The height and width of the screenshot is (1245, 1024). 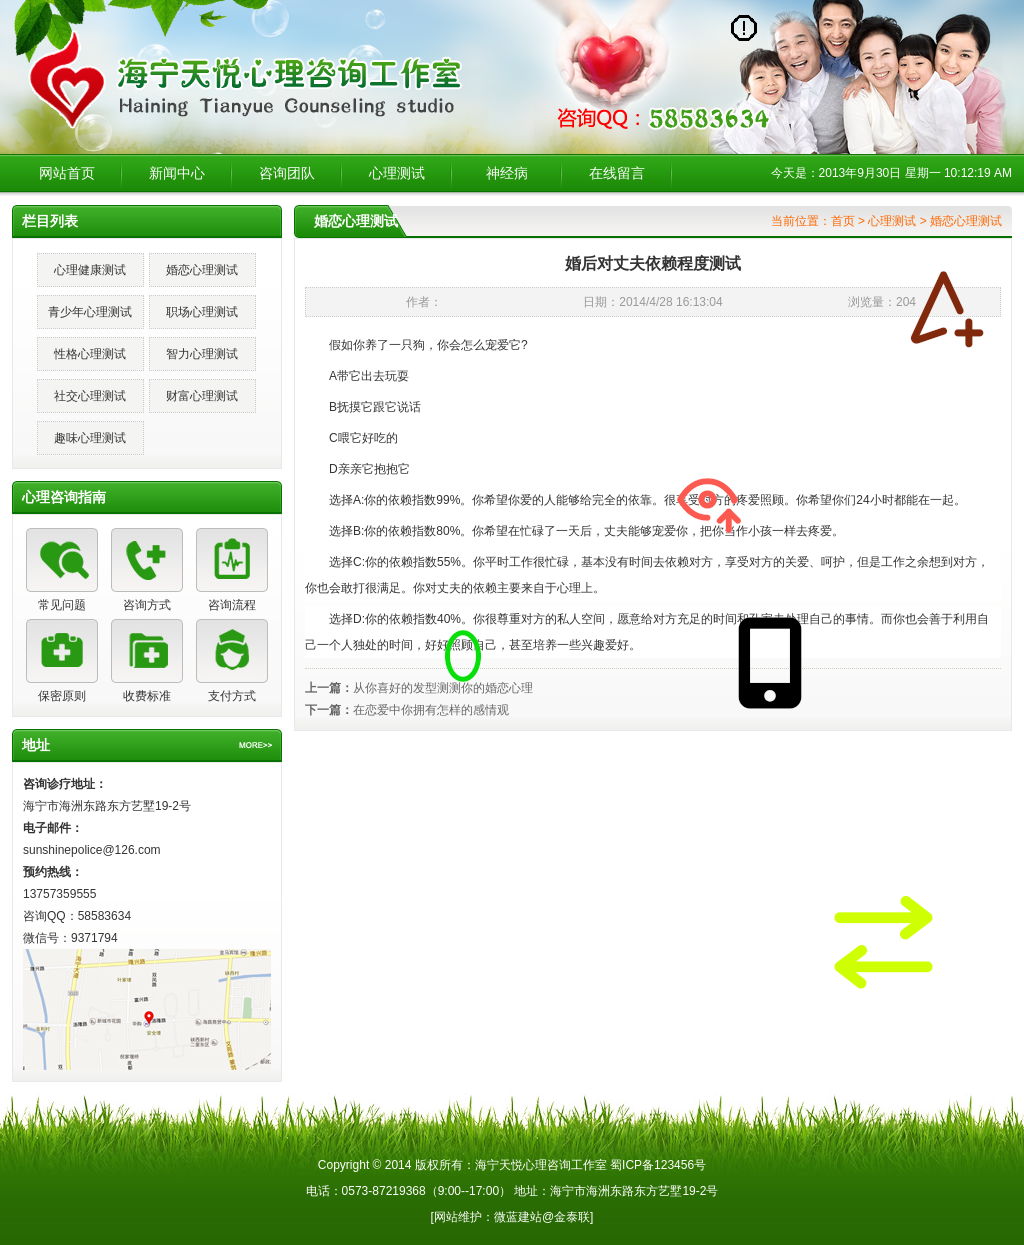 I want to click on draw or insert an oval shape, so click(x=463, y=656).